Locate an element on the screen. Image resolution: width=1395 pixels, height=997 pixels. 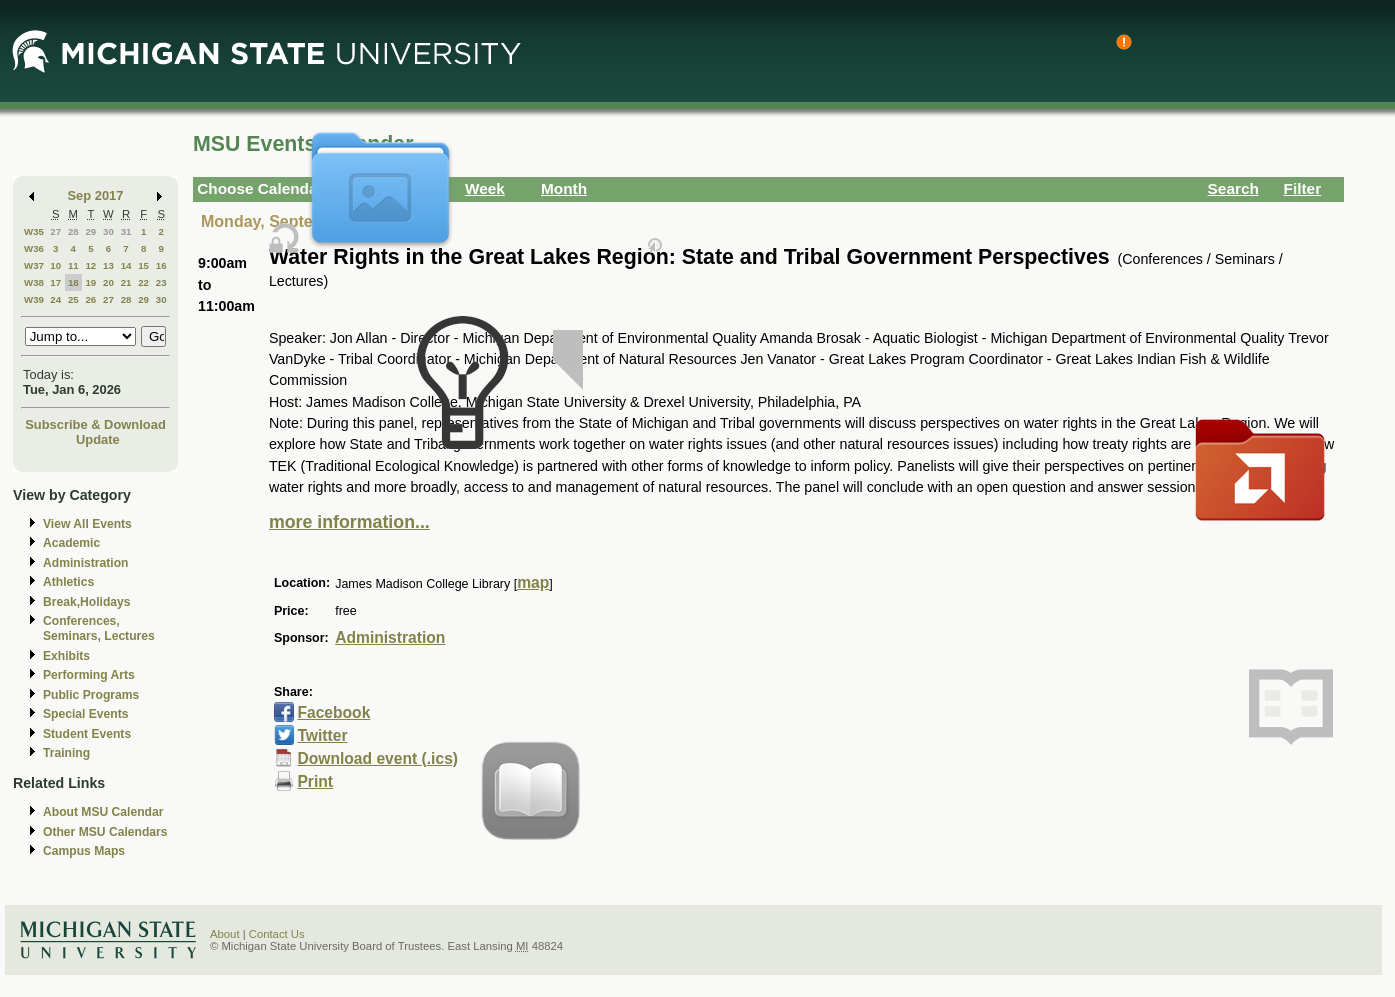
screen rotation is locked is located at coordinates (285, 239).